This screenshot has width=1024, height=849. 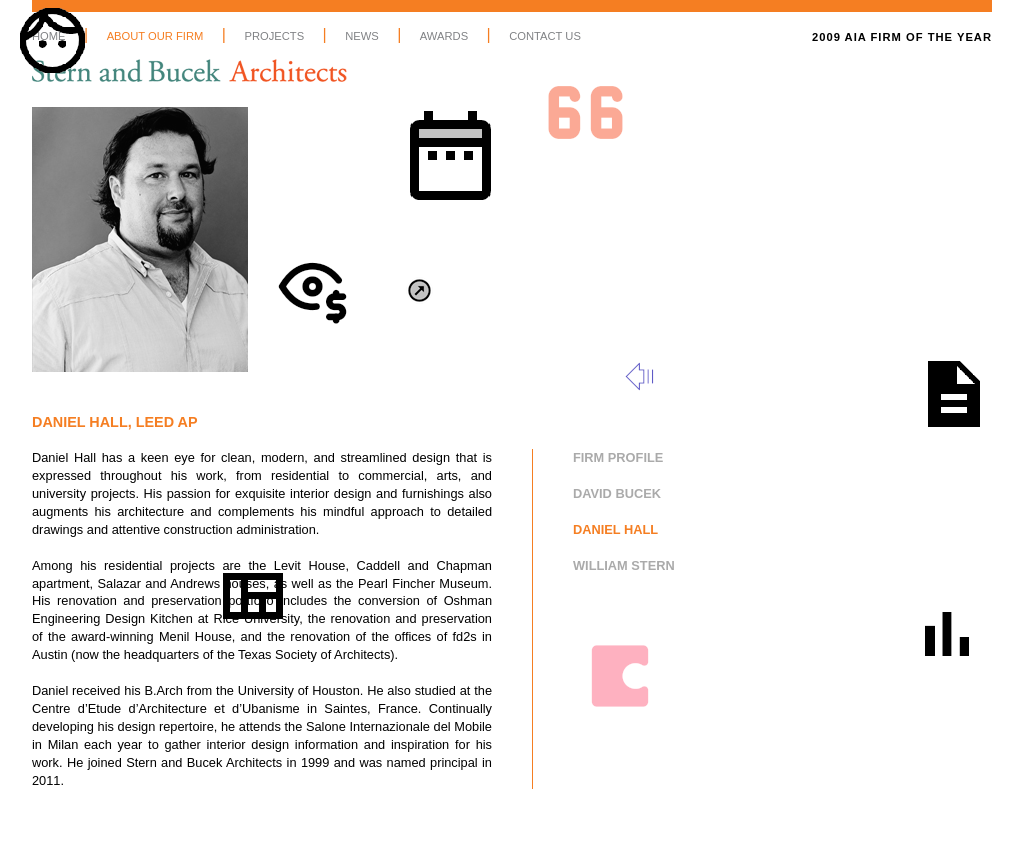 What do you see at coordinates (954, 394) in the screenshot?
I see `view document details` at bounding box center [954, 394].